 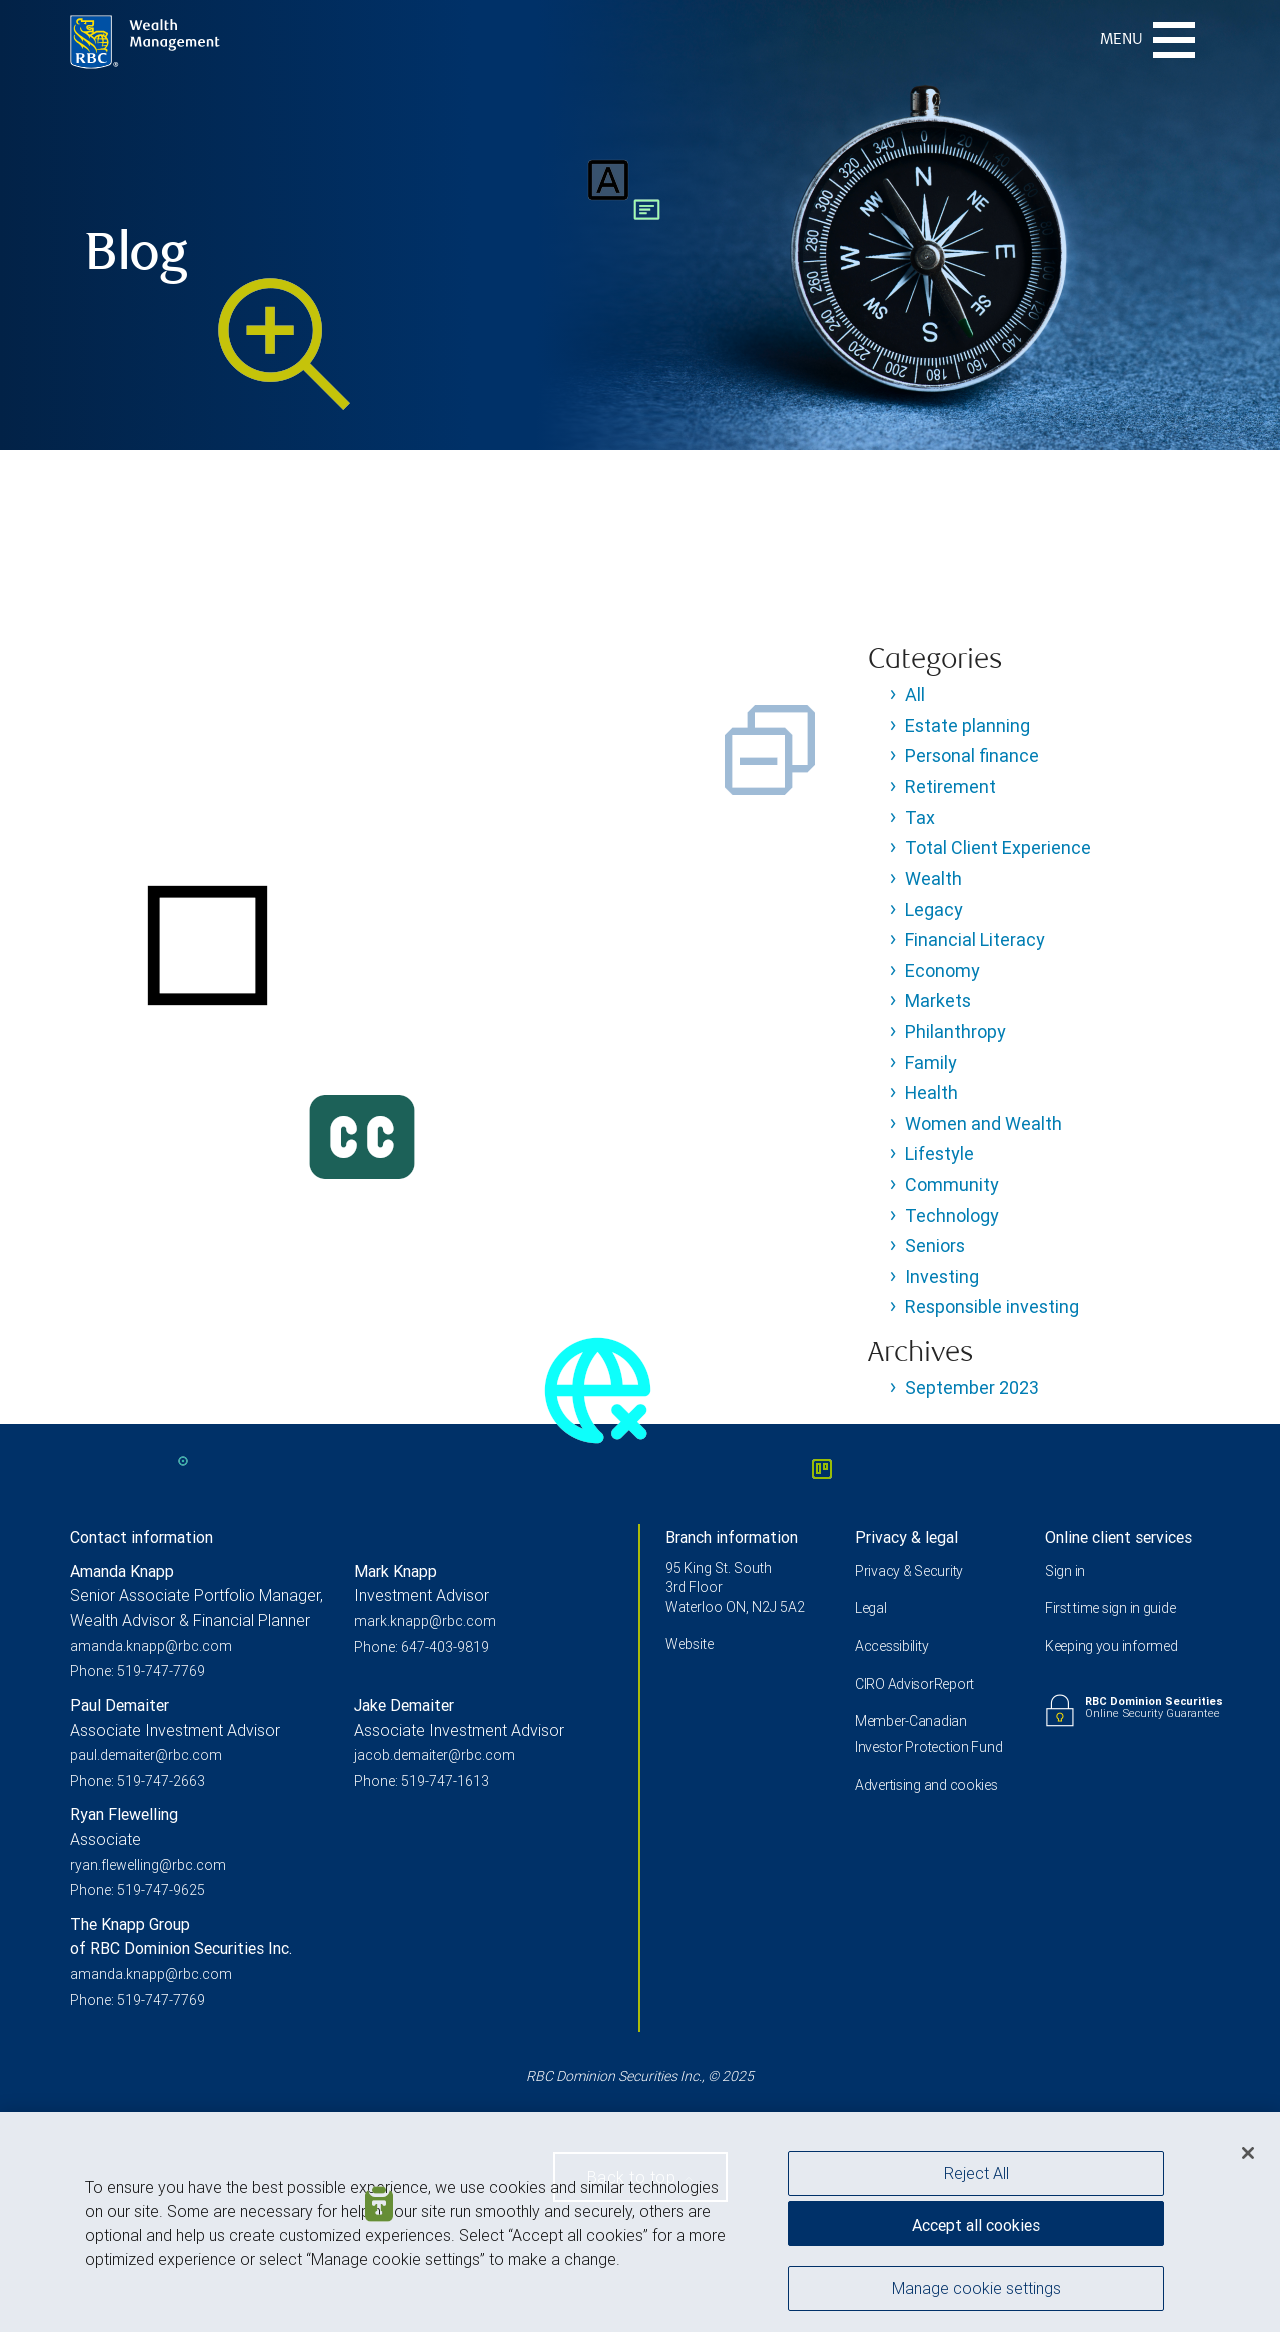 What do you see at coordinates (597, 1390) in the screenshot?
I see `no internet connection` at bounding box center [597, 1390].